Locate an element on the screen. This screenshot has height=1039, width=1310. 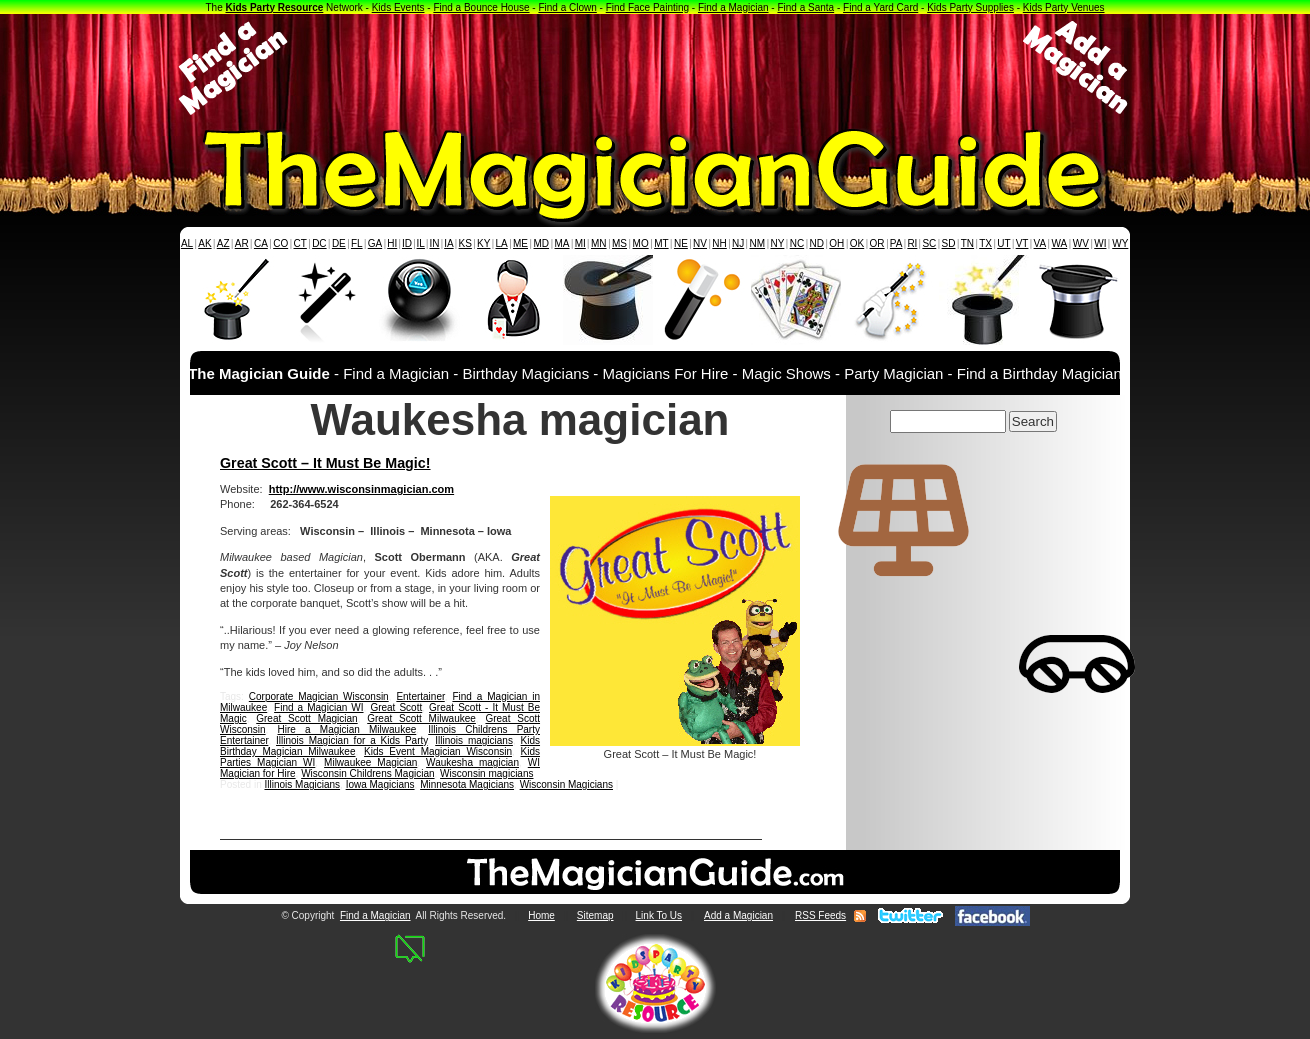
access swimming or diving activity settings is located at coordinates (1077, 664).